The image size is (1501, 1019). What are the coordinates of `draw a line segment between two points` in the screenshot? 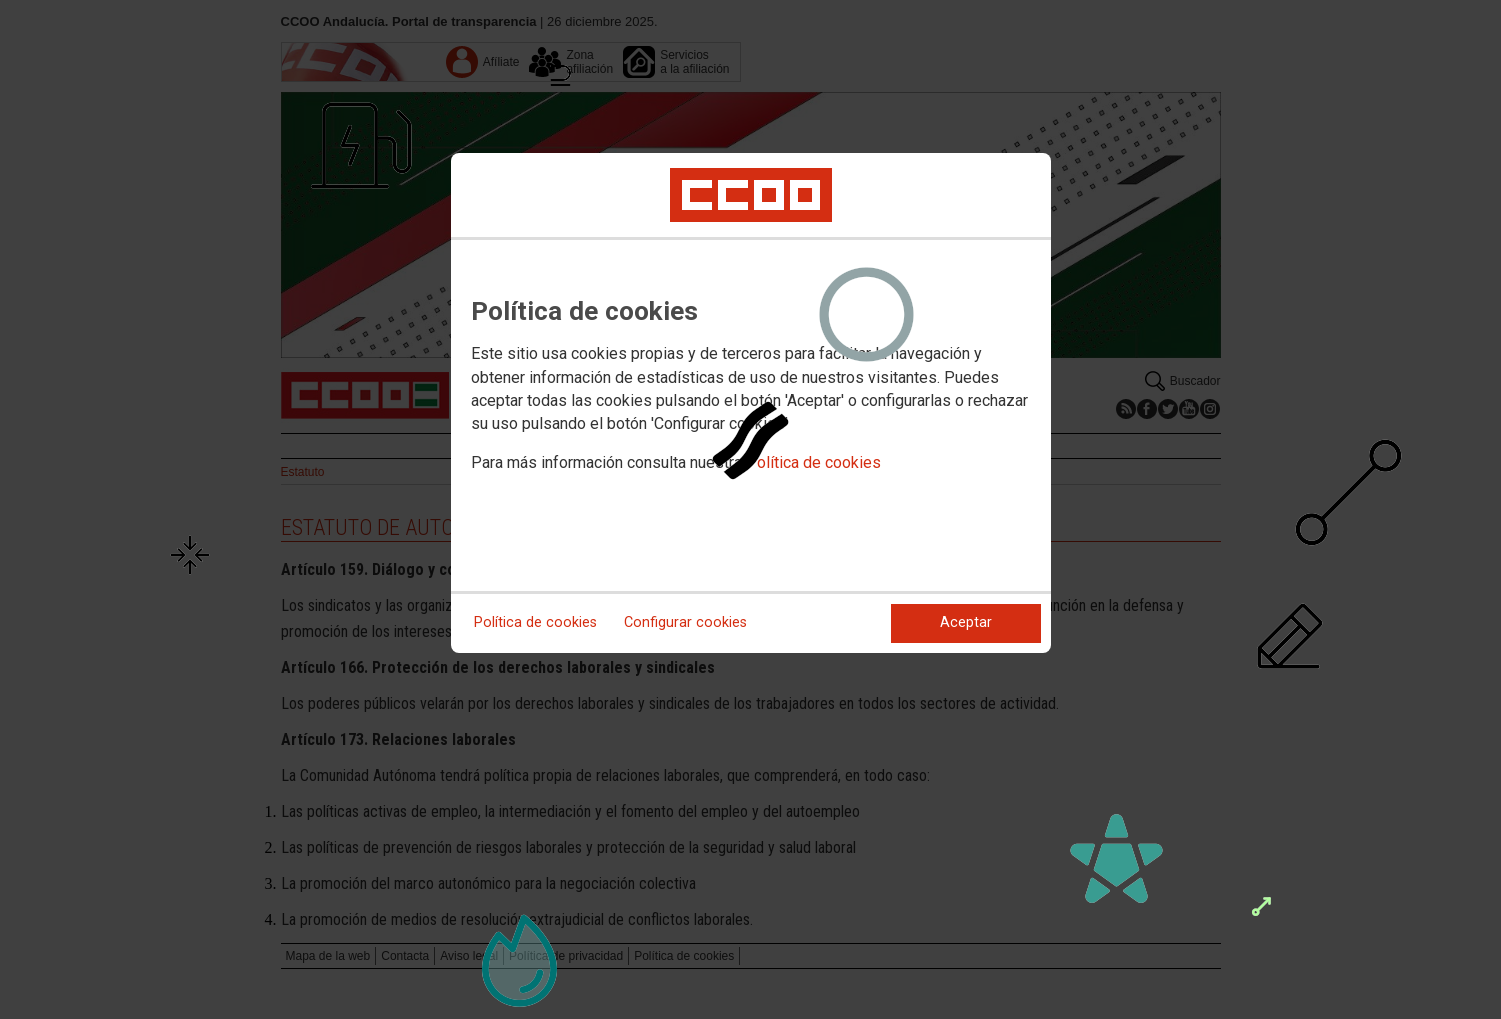 It's located at (1348, 492).